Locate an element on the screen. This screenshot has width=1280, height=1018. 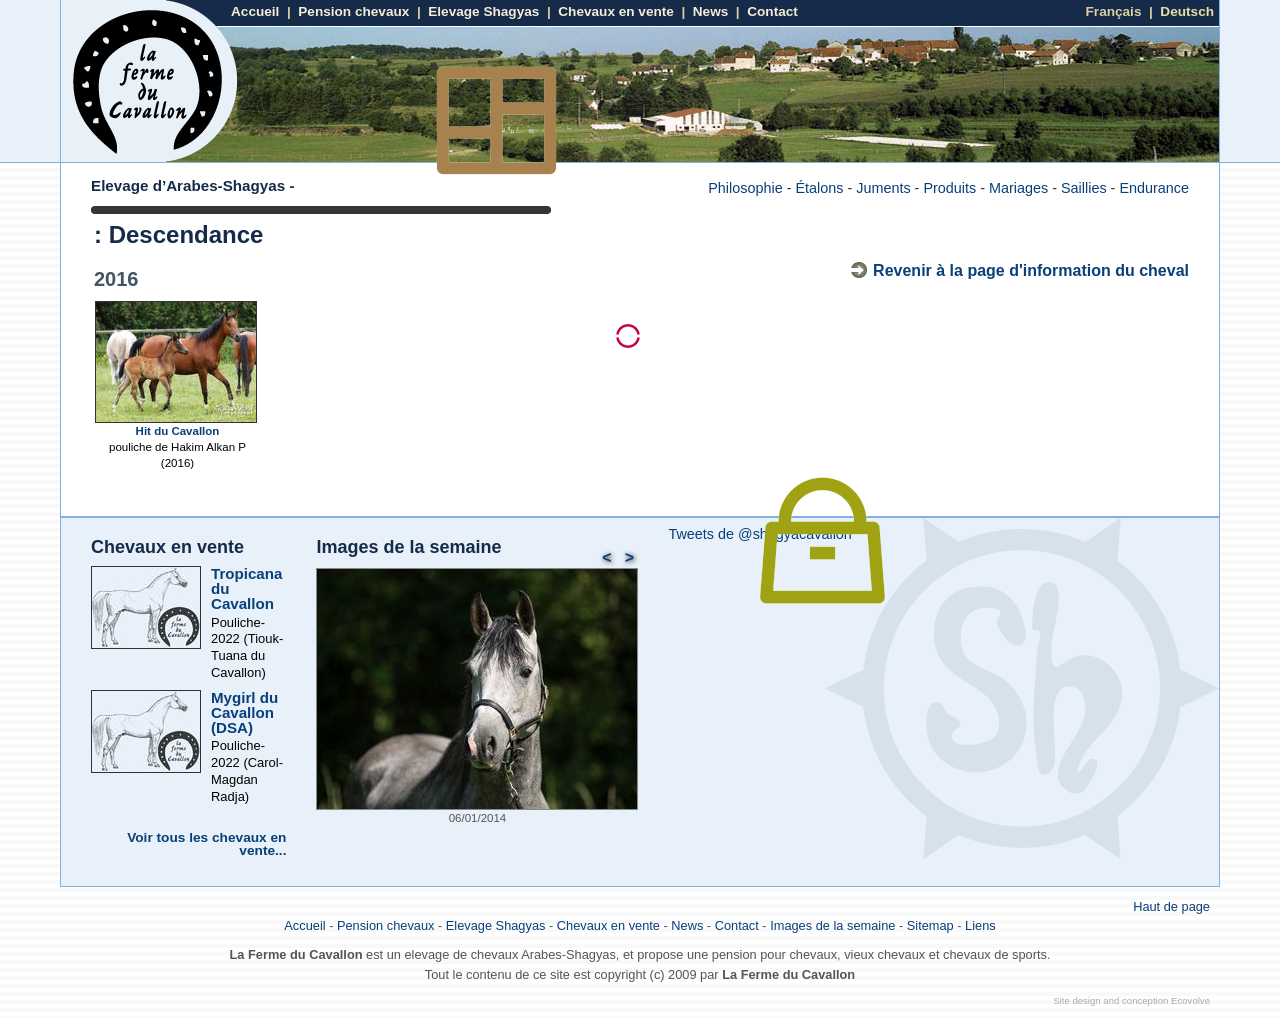
switch to masonry grid layout is located at coordinates (496, 120).